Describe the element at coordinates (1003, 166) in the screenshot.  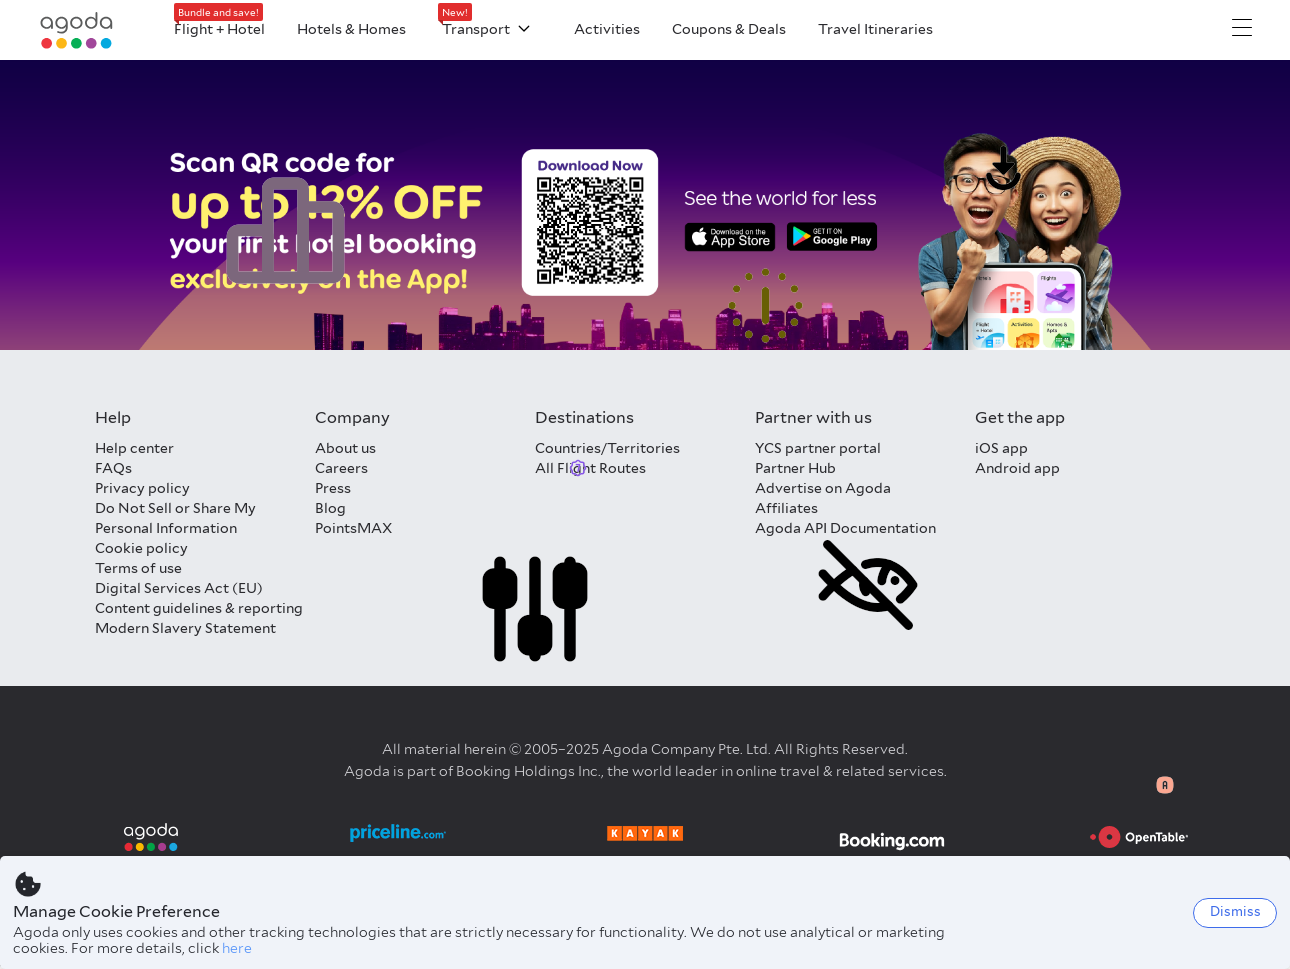
I see `download content to device` at that location.